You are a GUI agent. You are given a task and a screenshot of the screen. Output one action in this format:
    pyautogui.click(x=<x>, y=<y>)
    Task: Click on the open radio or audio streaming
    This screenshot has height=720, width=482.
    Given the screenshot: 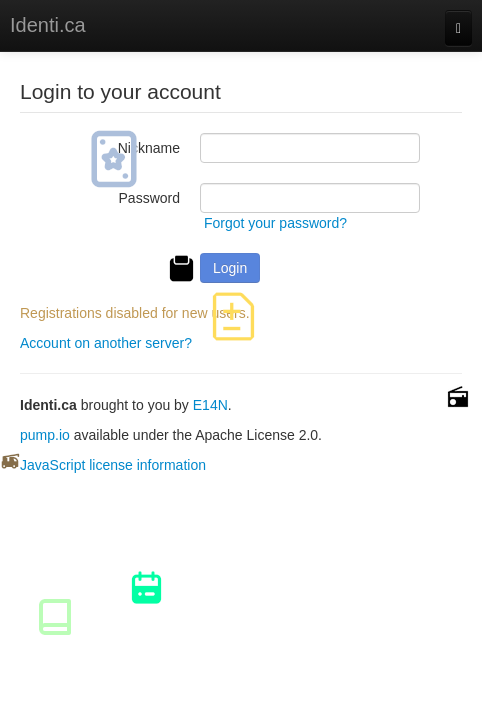 What is the action you would take?
    pyautogui.click(x=458, y=397)
    